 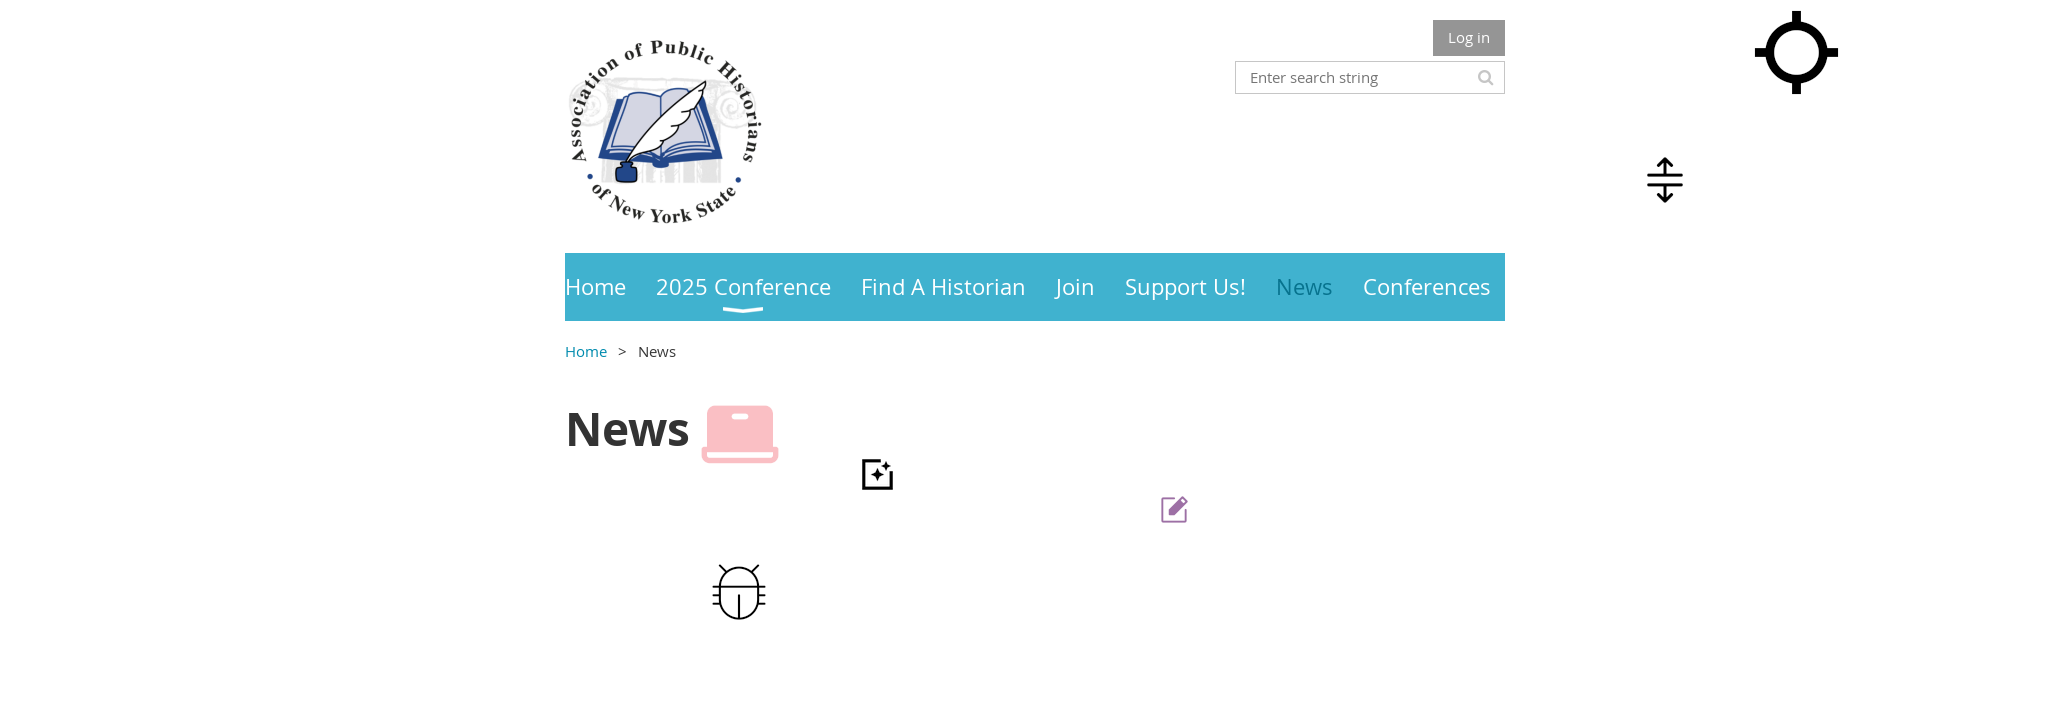 I want to click on split content vertically, so click(x=1665, y=180).